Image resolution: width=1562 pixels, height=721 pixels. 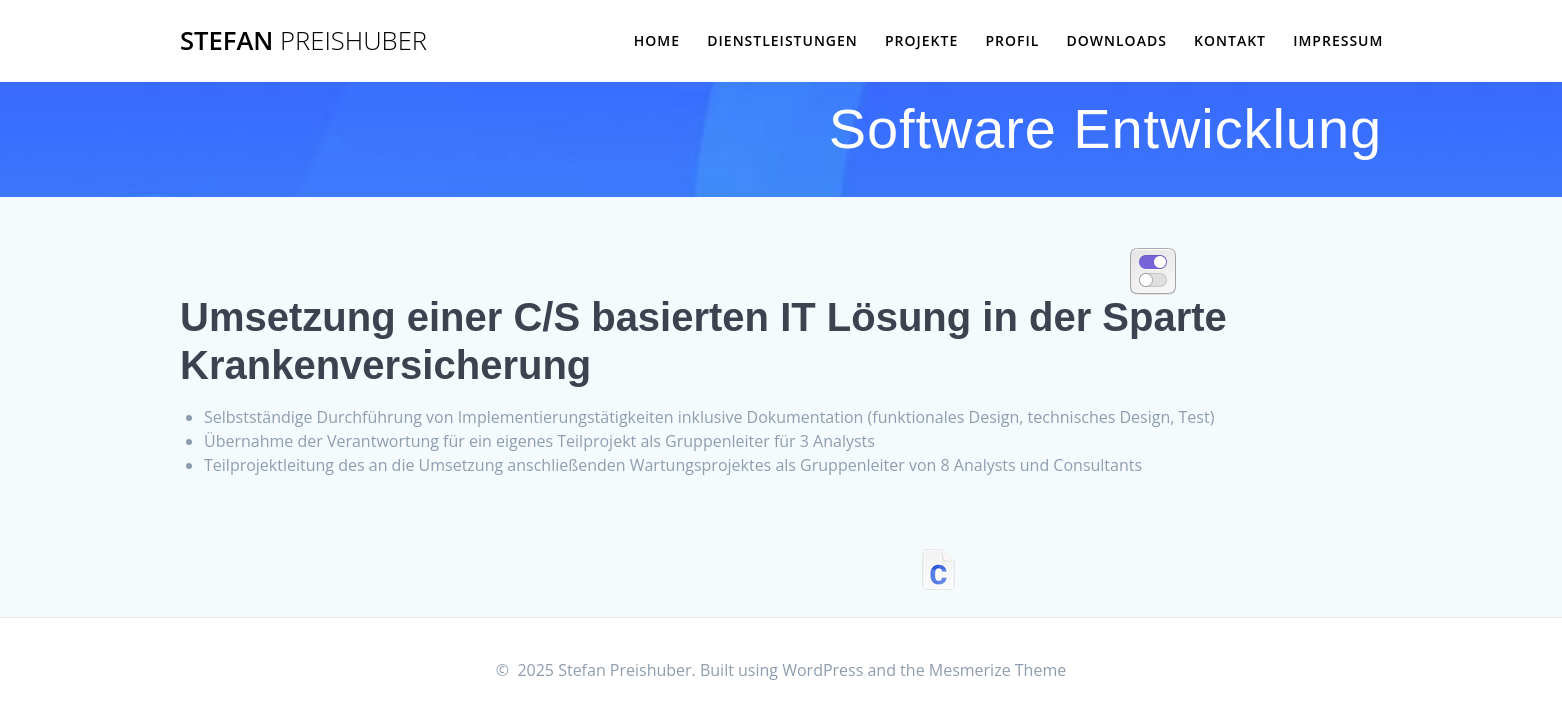 I want to click on a C programming language source file, so click(x=938, y=569).